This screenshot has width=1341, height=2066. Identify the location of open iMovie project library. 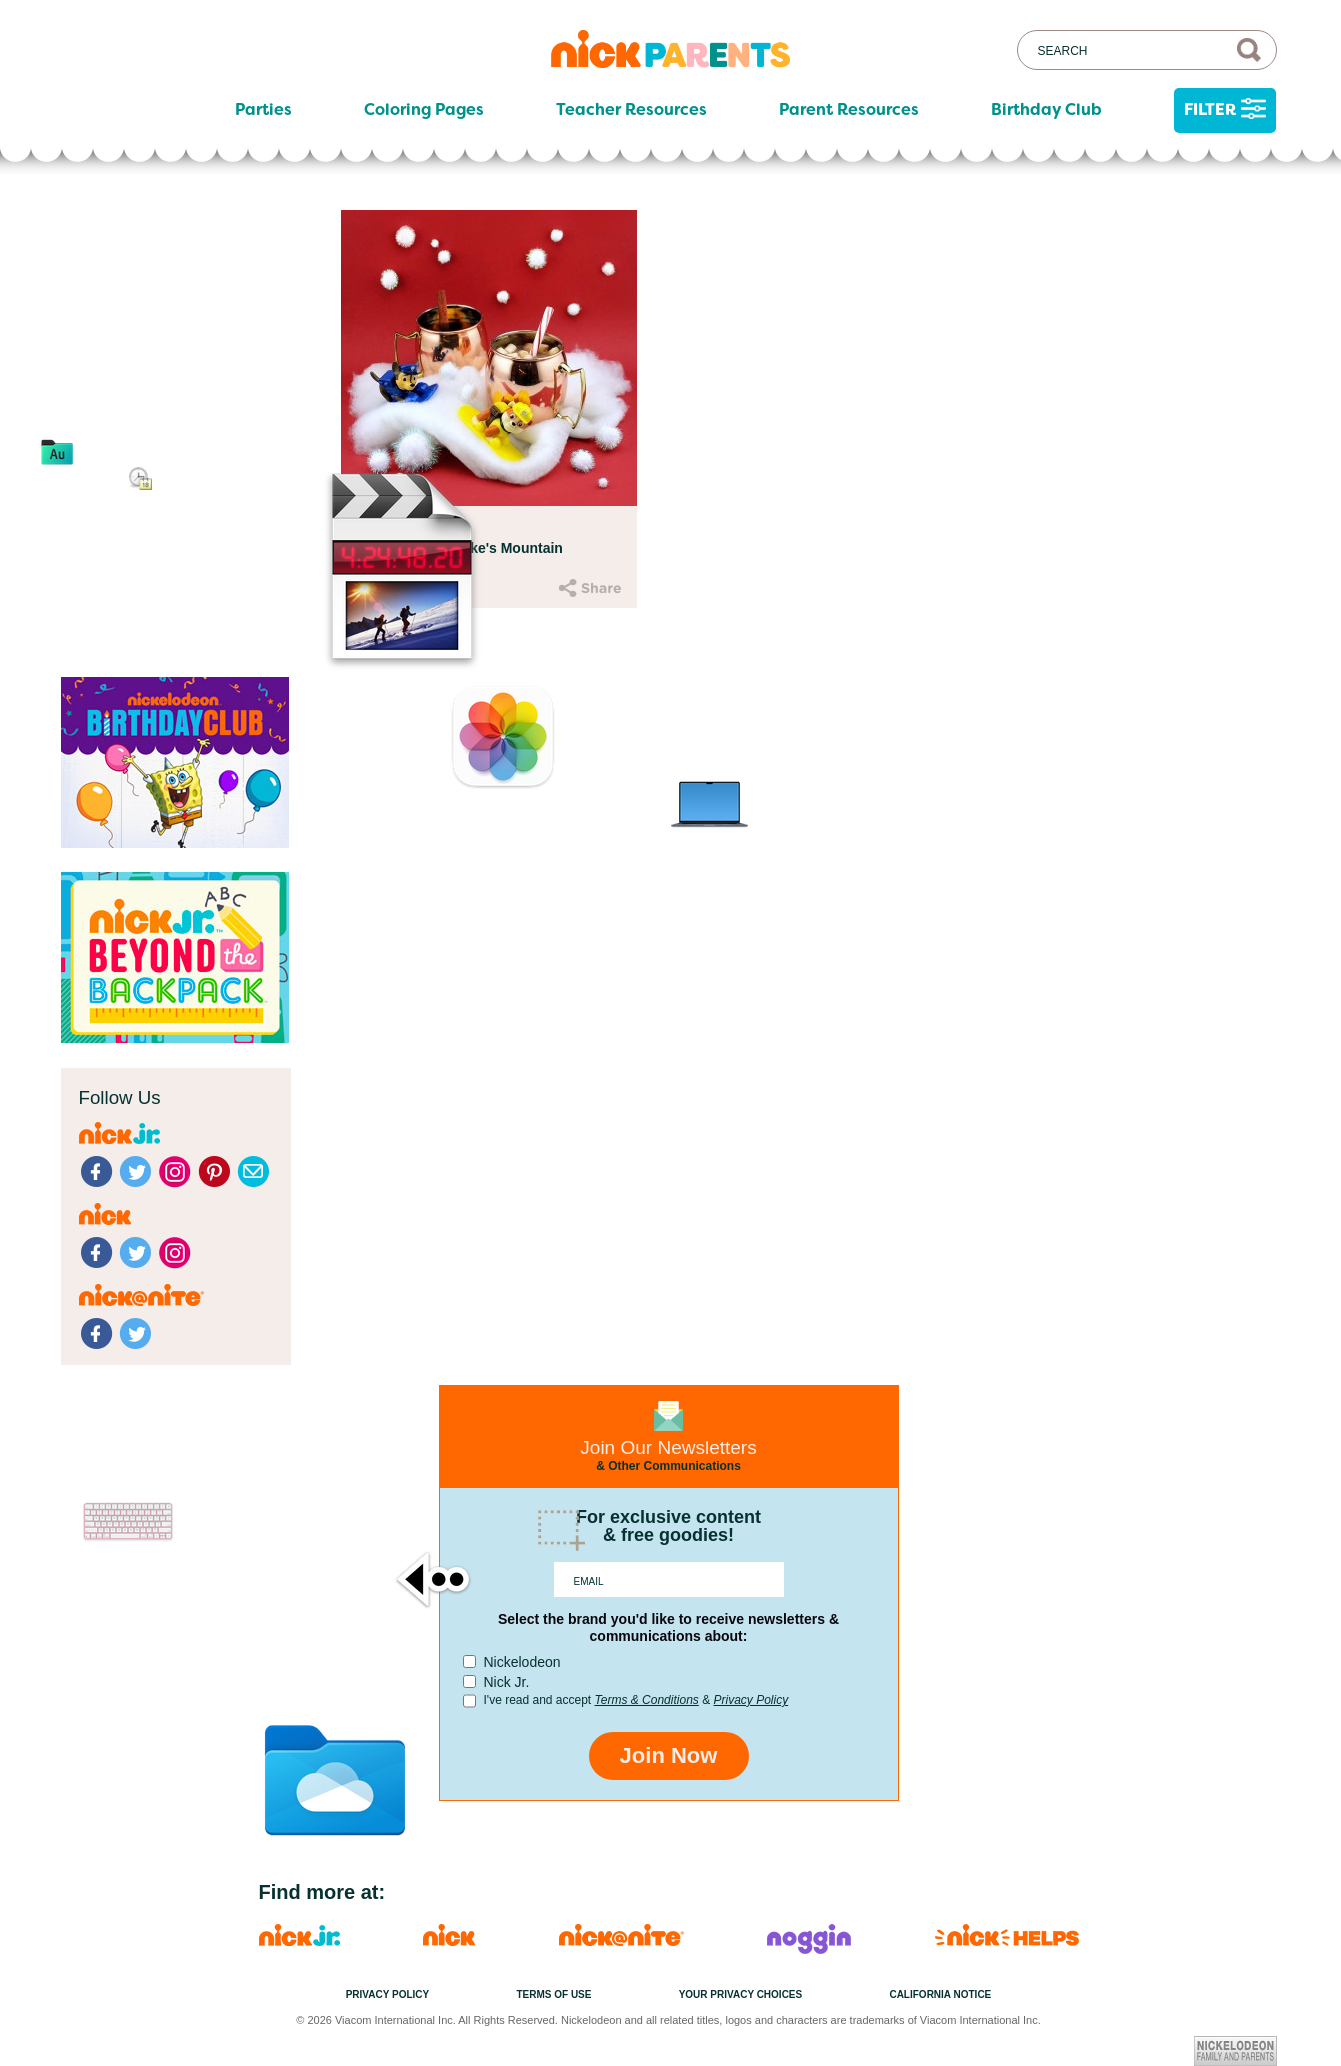
(402, 571).